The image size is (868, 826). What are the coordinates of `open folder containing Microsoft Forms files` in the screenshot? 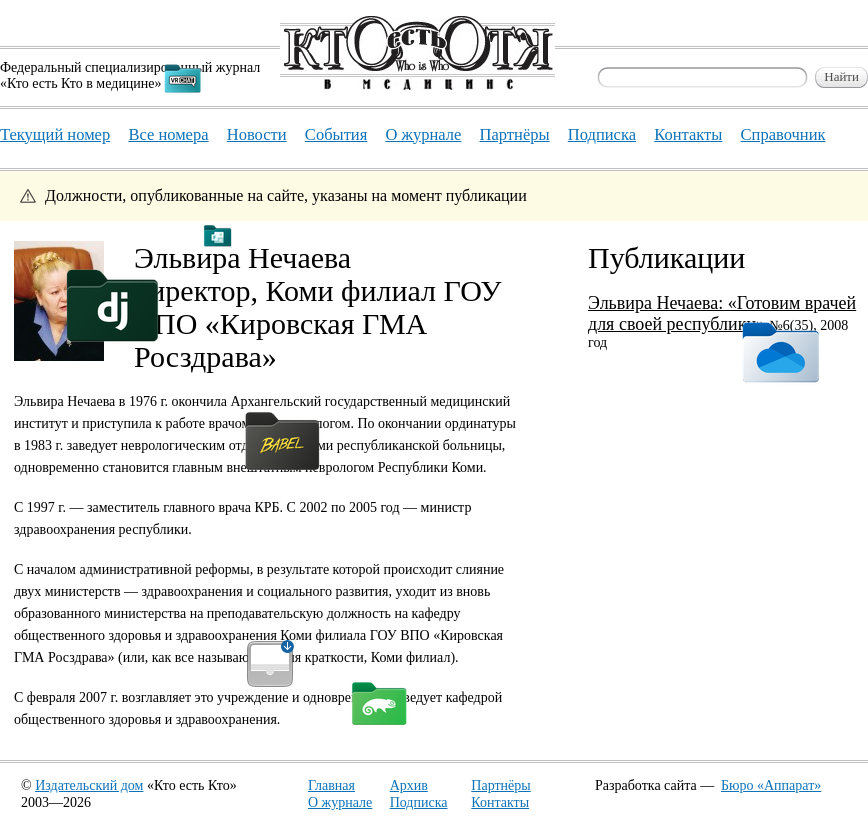 It's located at (217, 236).